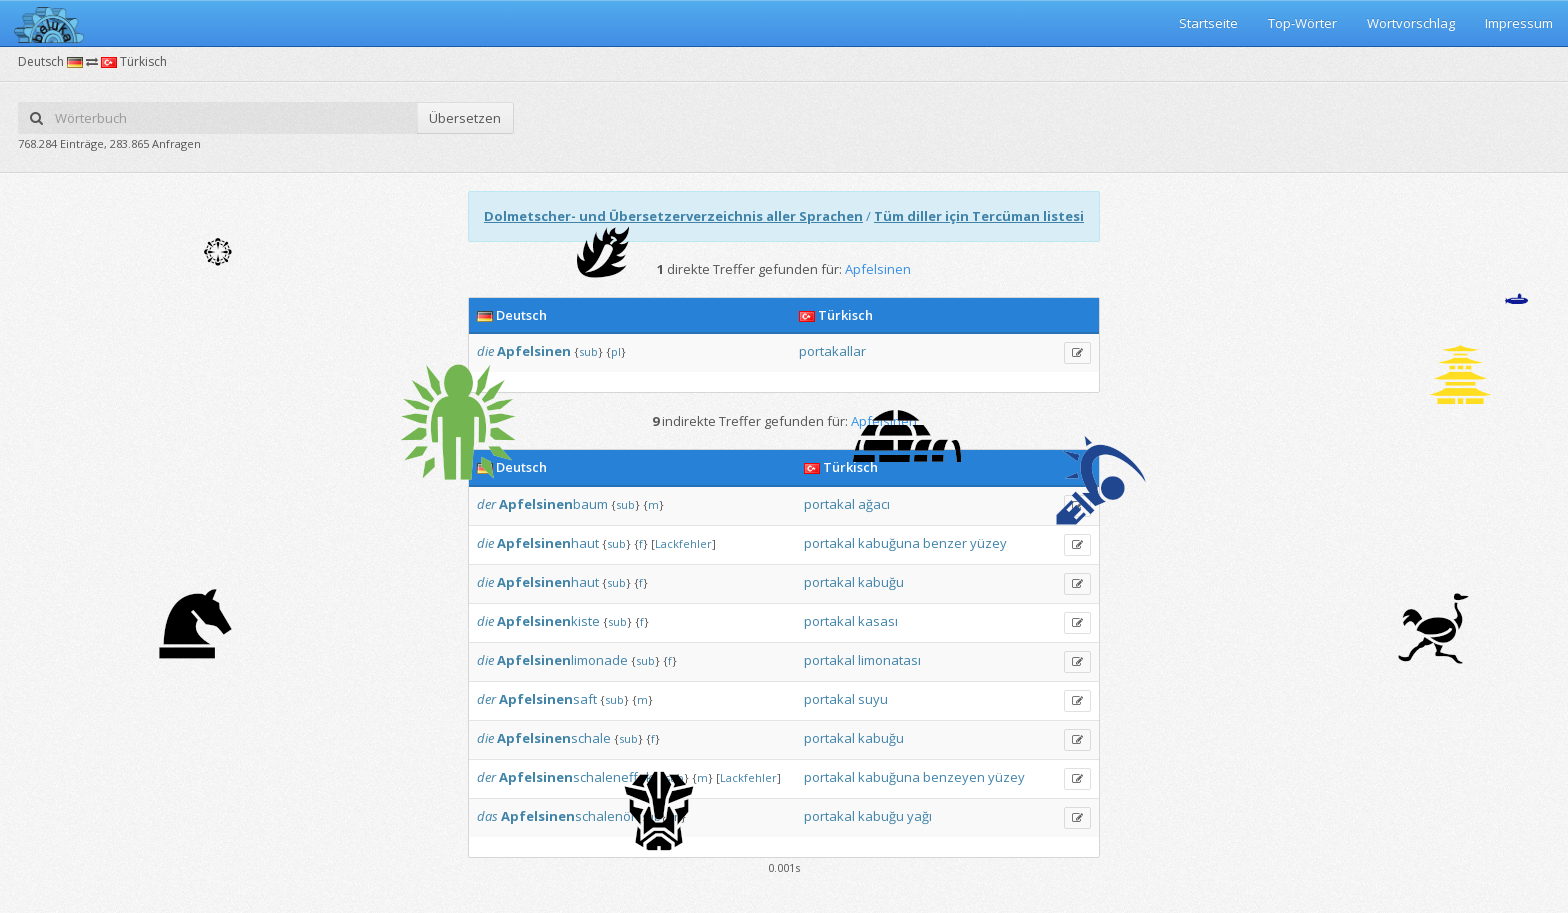  I want to click on navigate to submarine or underwater vessel section, so click(1516, 298).